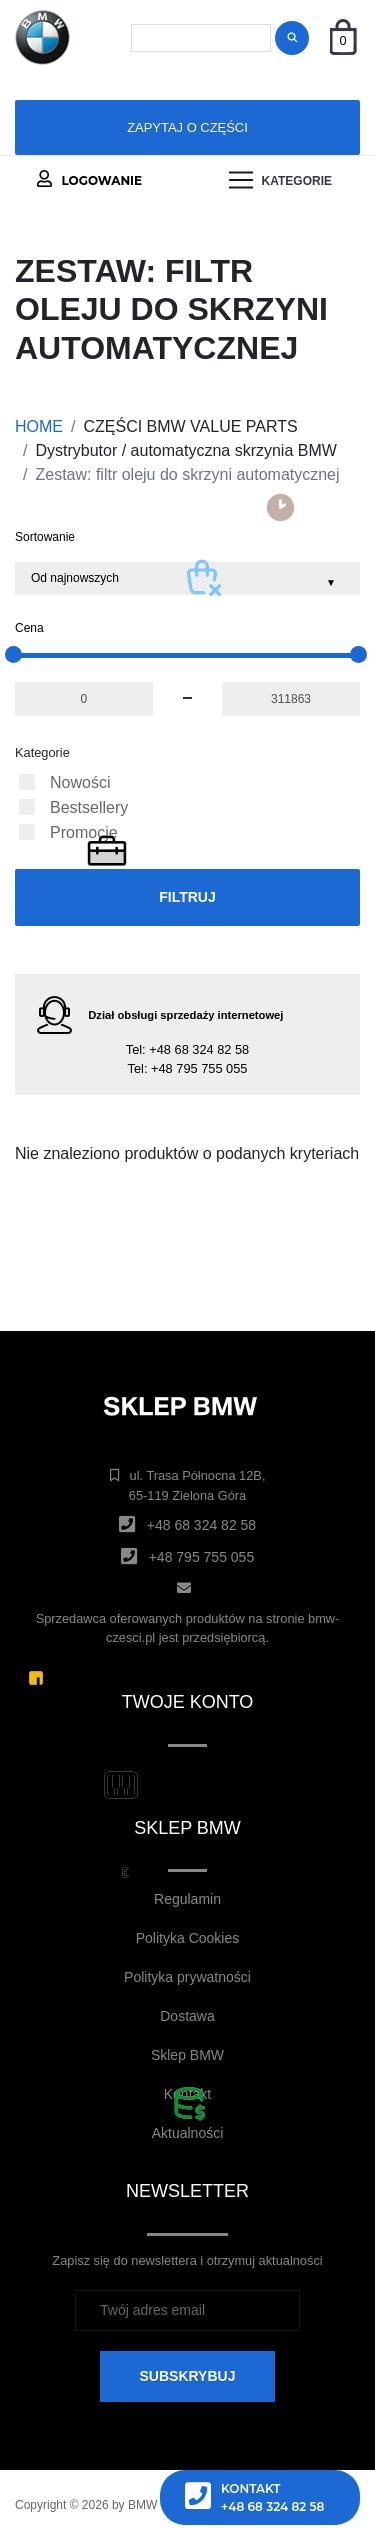  Describe the element at coordinates (36, 1678) in the screenshot. I see `npm package manager logo` at that location.